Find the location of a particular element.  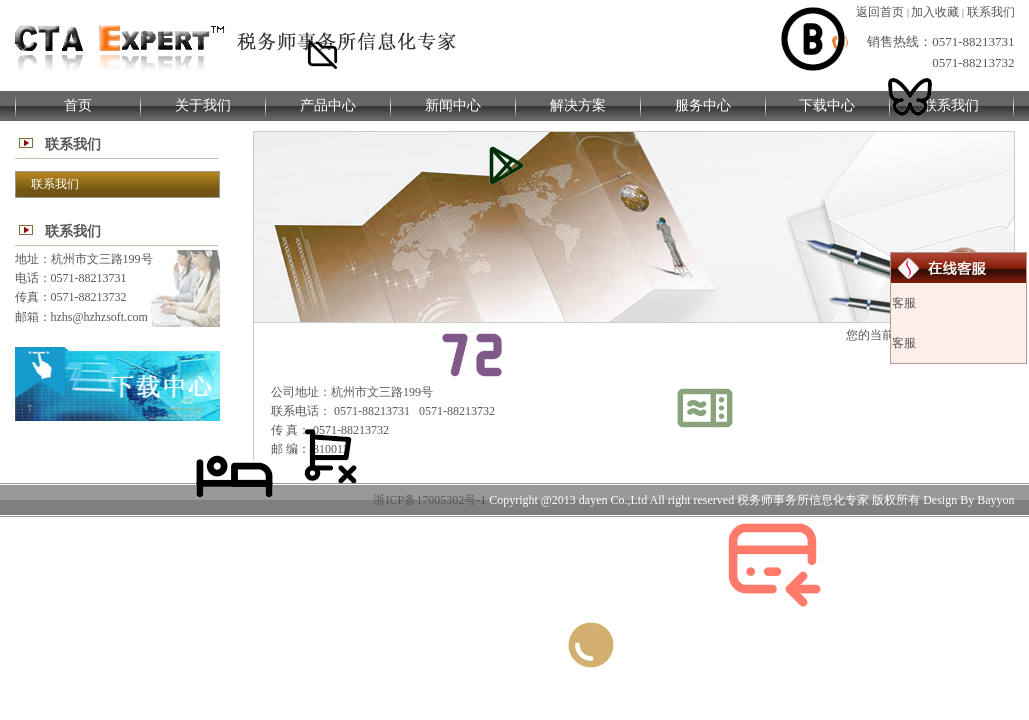

access microwave or kitchen appliance controls is located at coordinates (705, 408).